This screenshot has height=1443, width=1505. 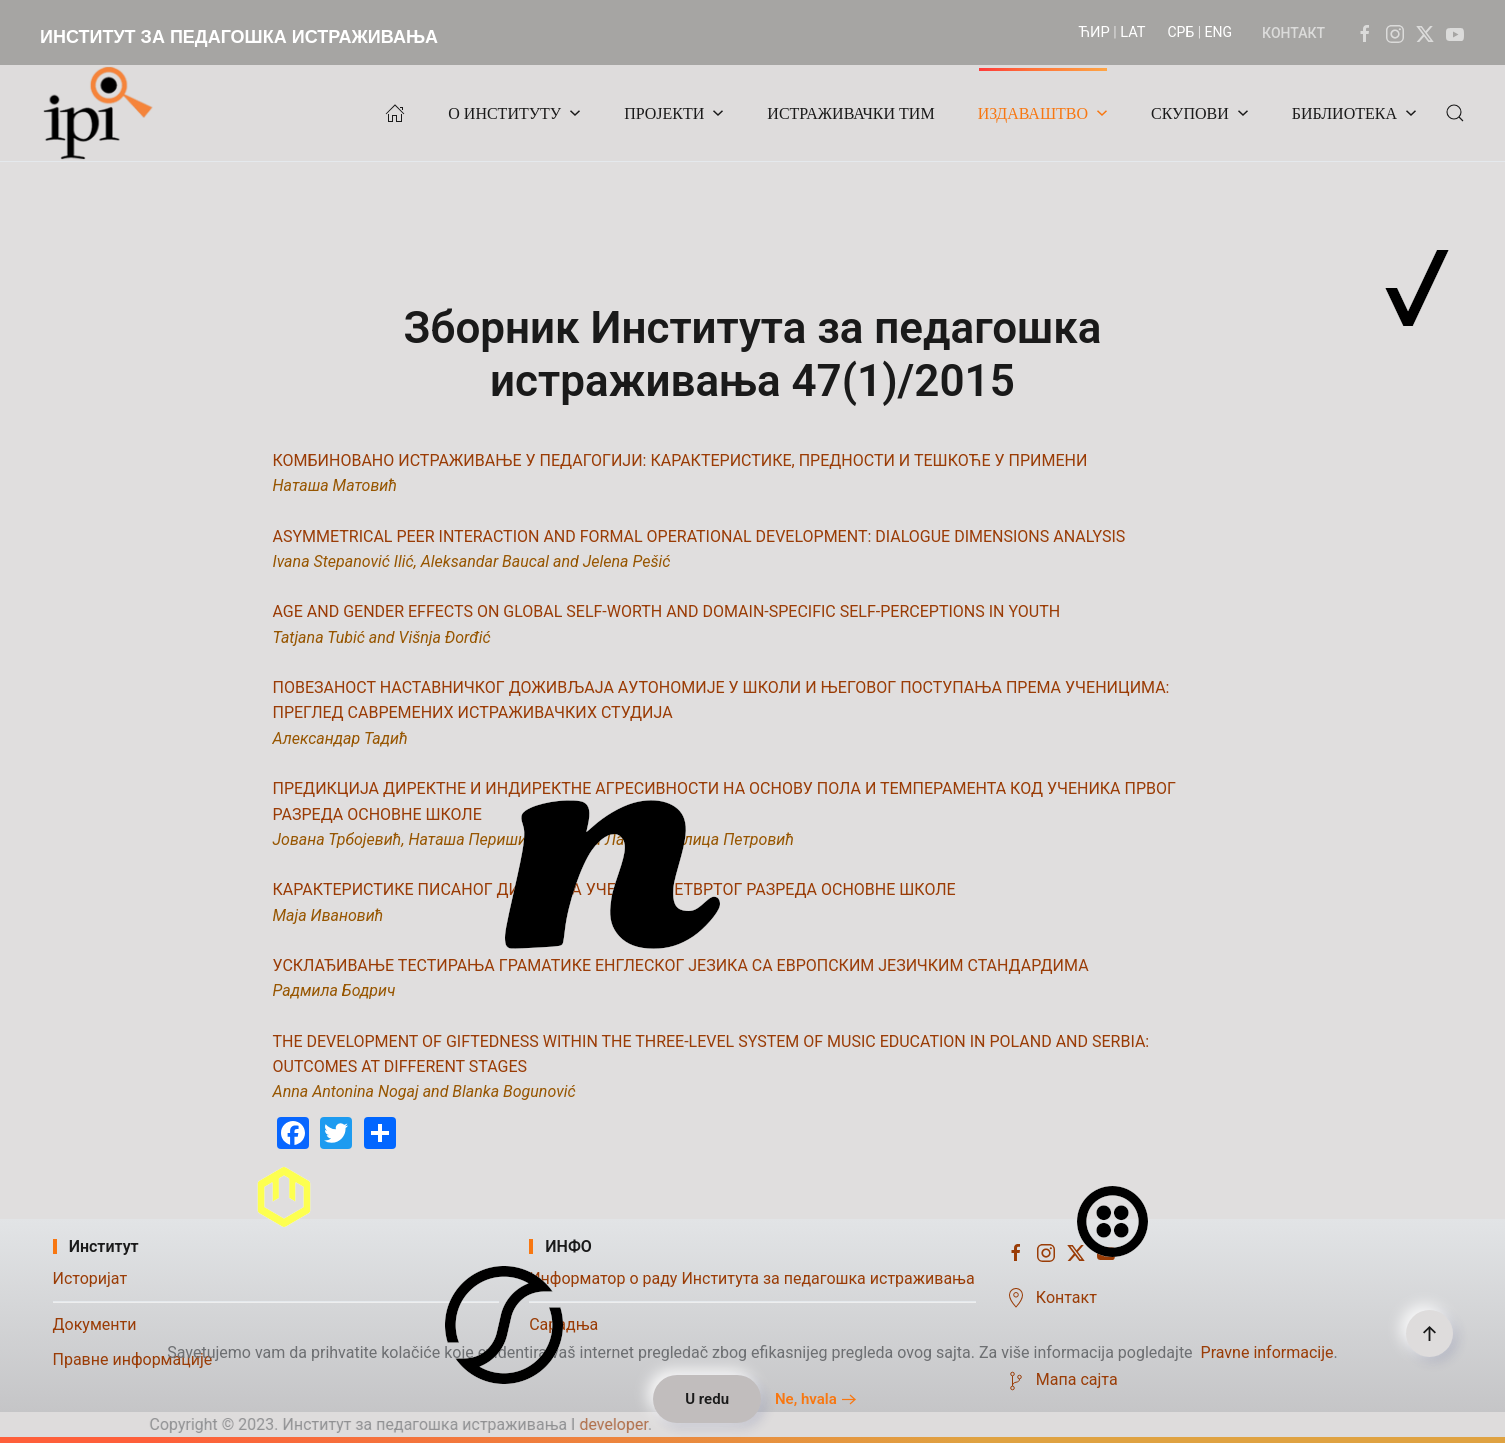 What do you see at coordinates (1112, 1221) in the screenshot?
I see `twilio logo - cloud communications platform` at bounding box center [1112, 1221].